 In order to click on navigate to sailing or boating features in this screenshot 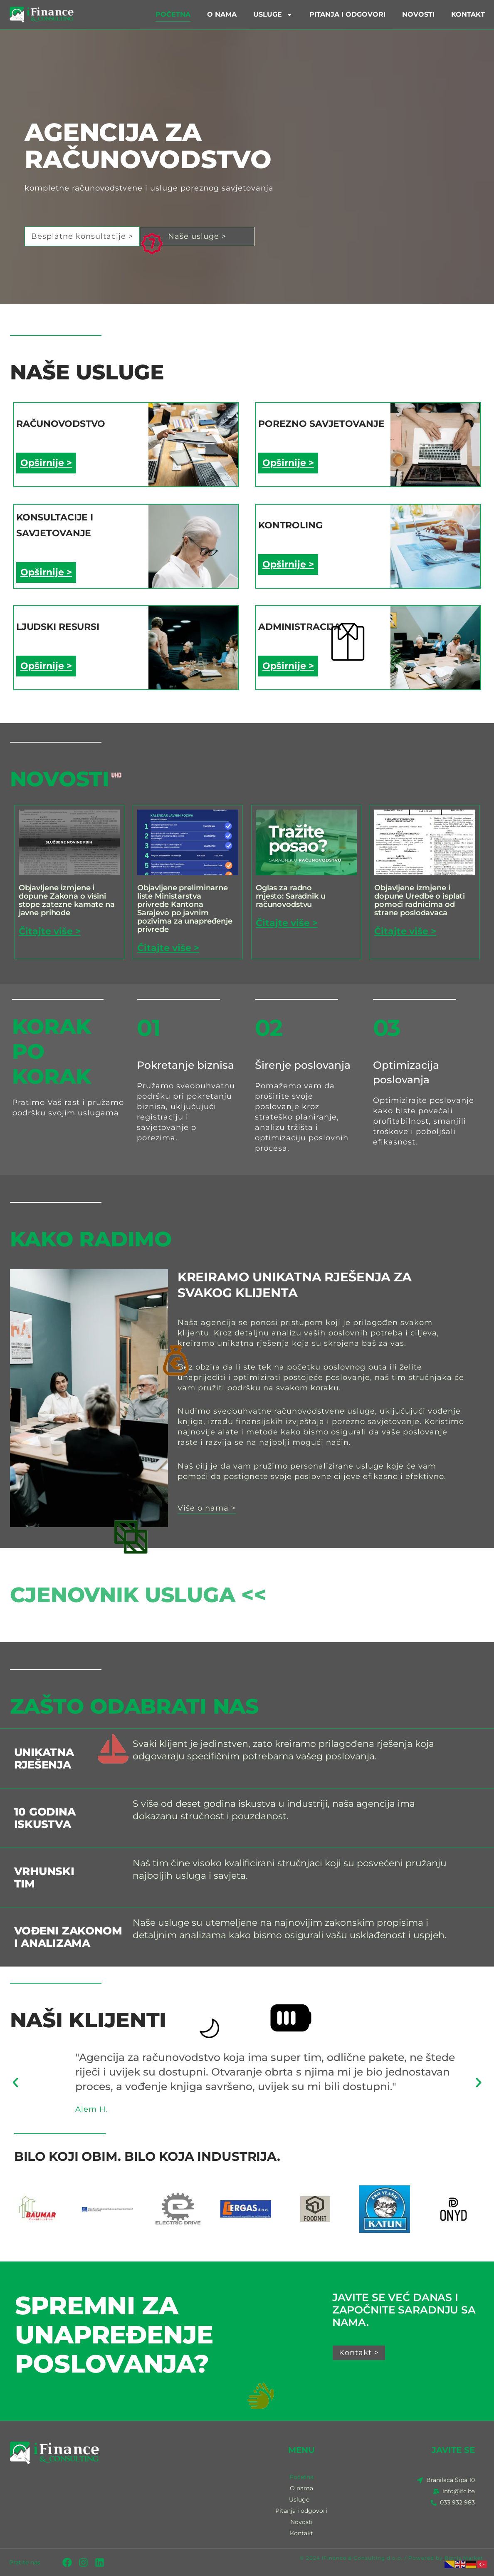, I will do `click(113, 1748)`.